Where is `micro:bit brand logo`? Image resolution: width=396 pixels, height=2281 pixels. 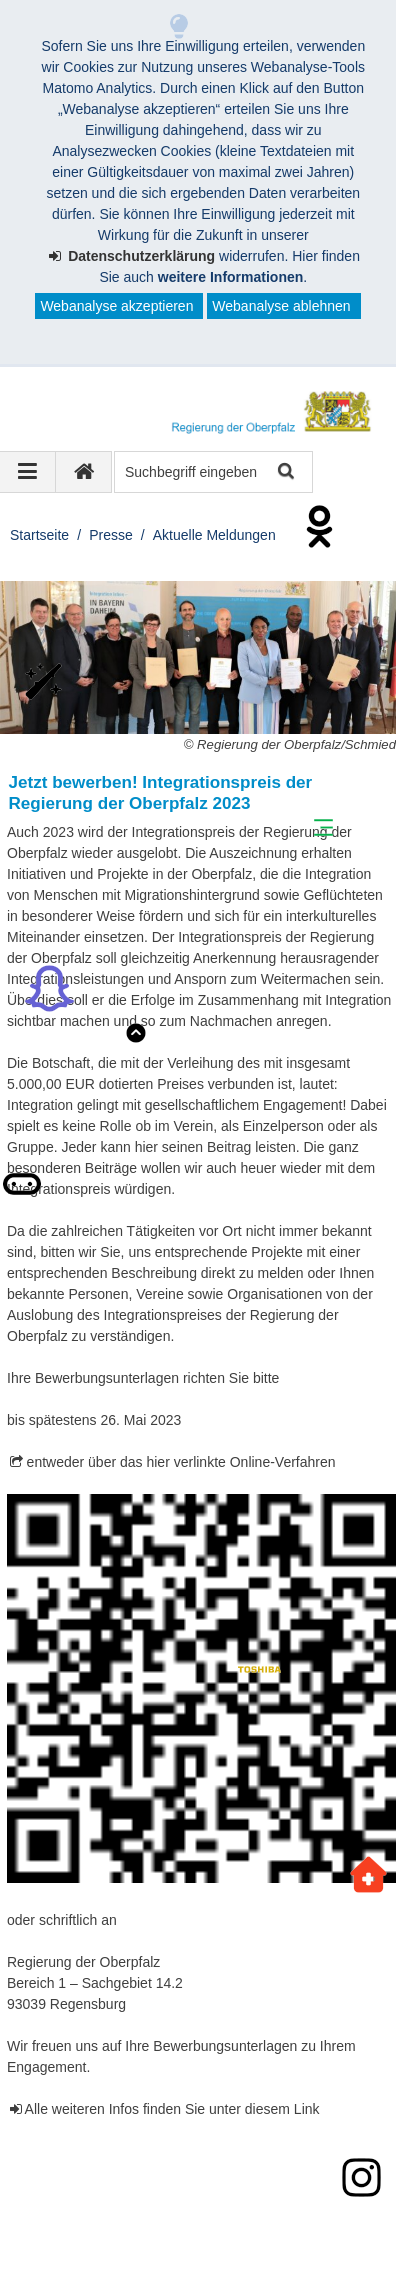
micro:bit brand logo is located at coordinates (22, 1184).